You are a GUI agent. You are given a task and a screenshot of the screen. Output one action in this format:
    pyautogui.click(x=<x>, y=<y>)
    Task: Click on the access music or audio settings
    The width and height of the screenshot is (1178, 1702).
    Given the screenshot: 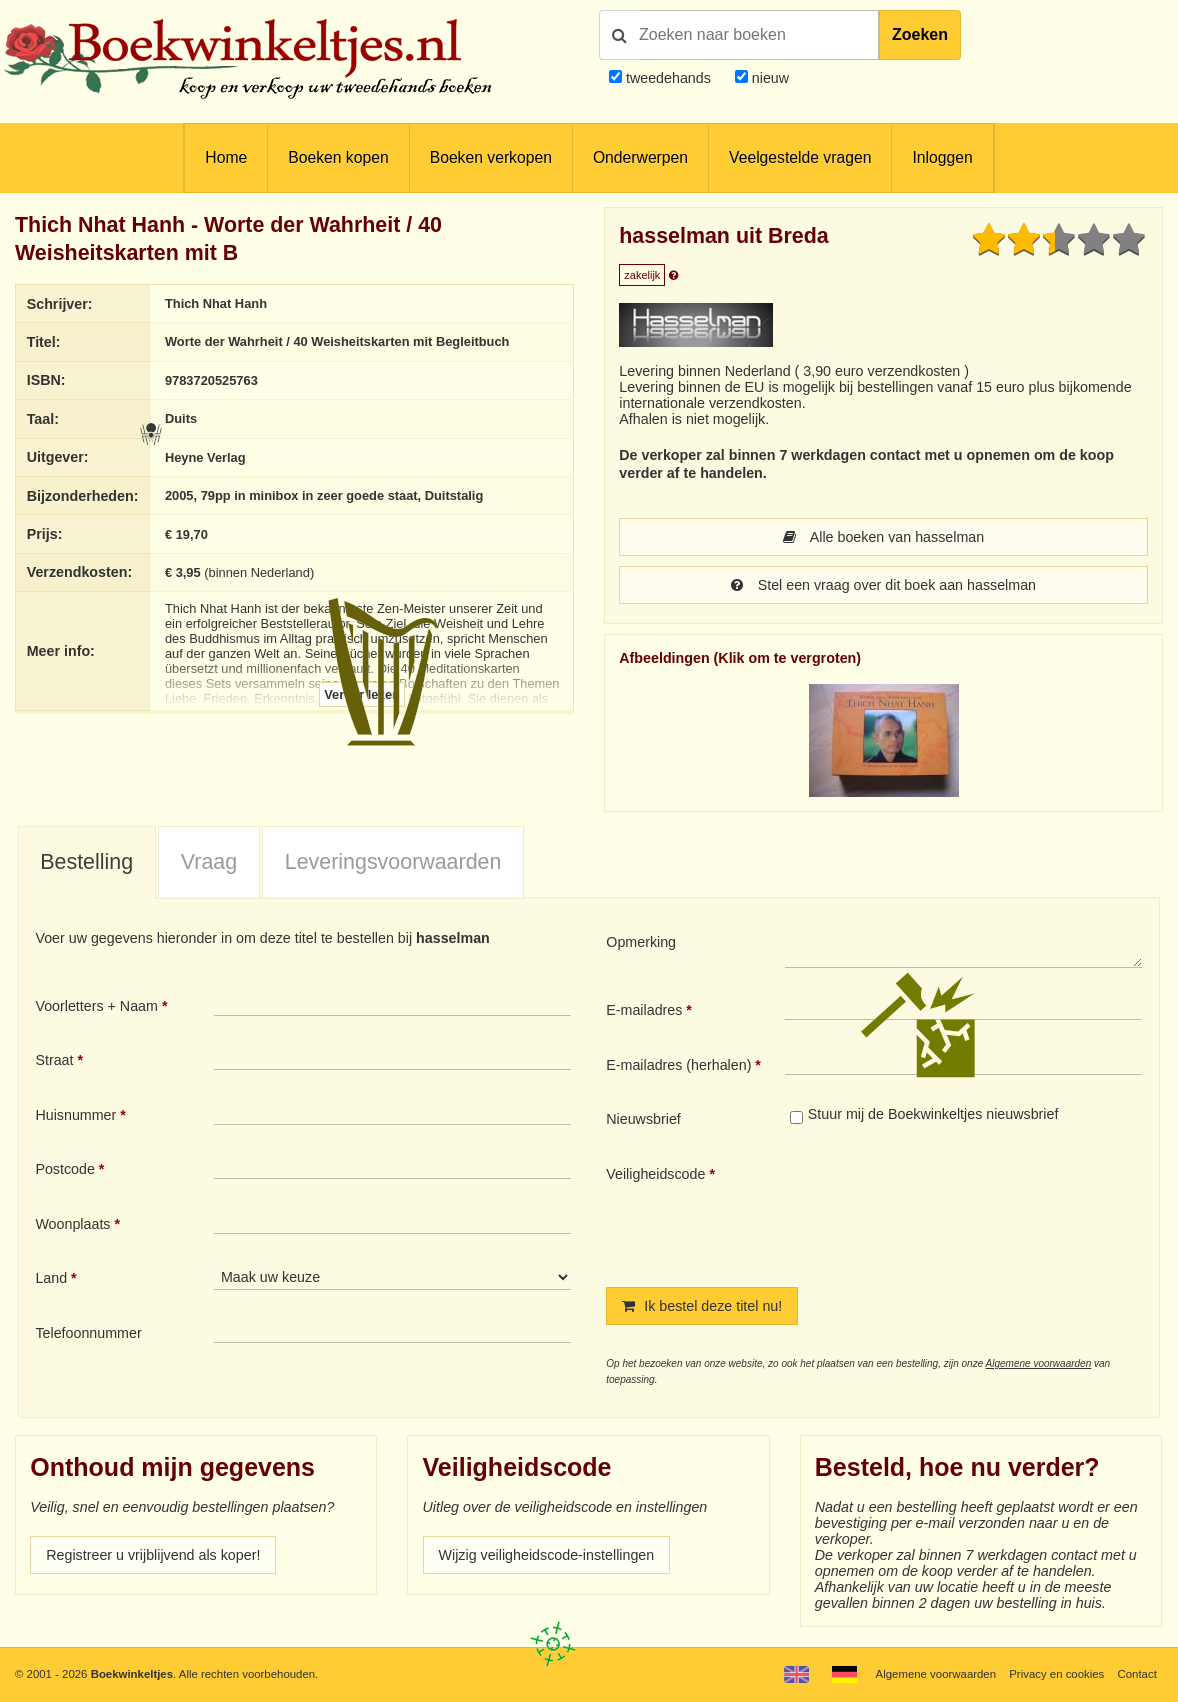 What is the action you would take?
    pyautogui.click(x=381, y=671)
    